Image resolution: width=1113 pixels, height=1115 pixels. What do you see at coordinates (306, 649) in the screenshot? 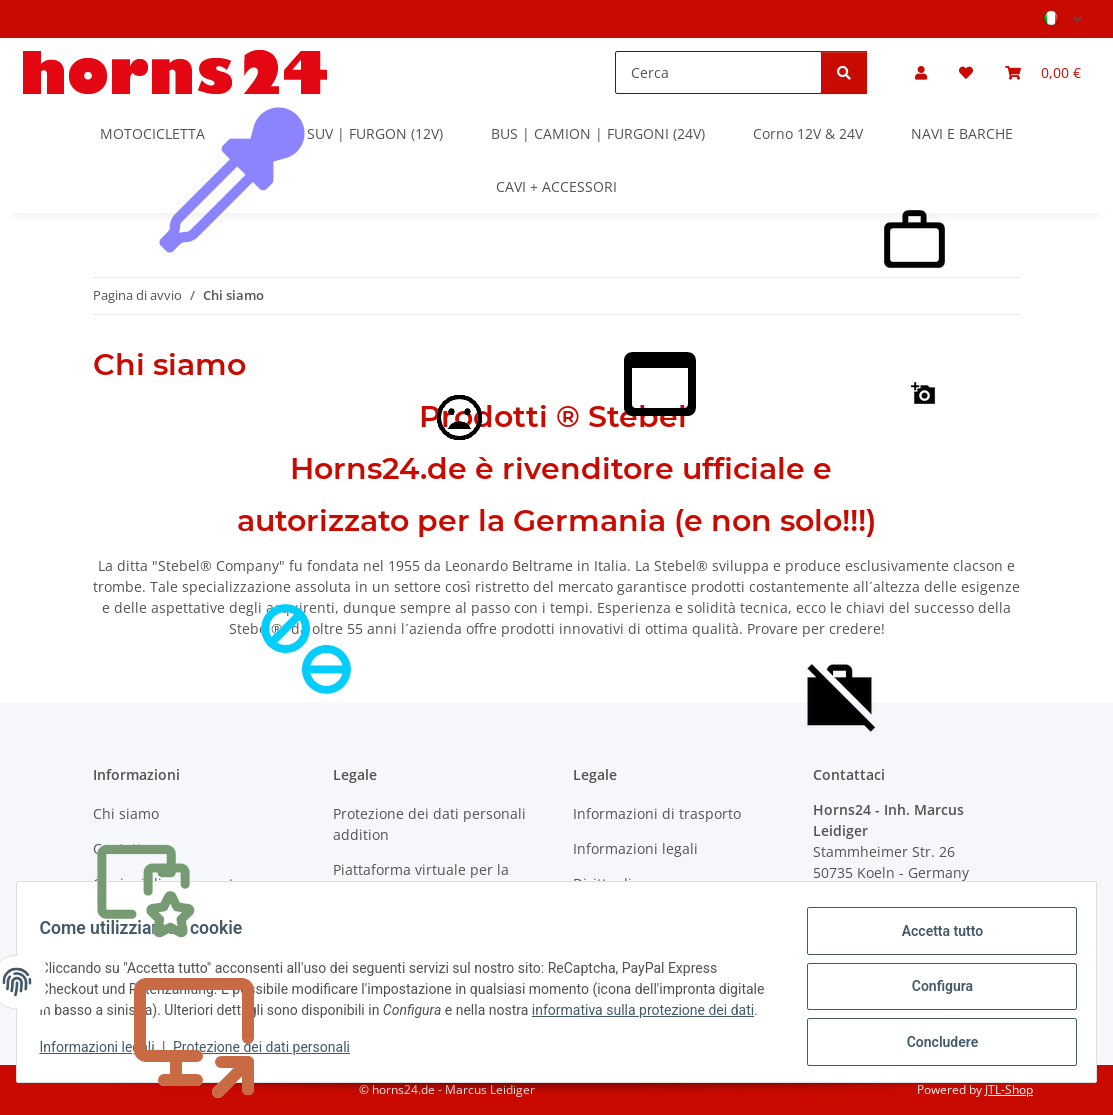
I see `view medication or prescription information` at bounding box center [306, 649].